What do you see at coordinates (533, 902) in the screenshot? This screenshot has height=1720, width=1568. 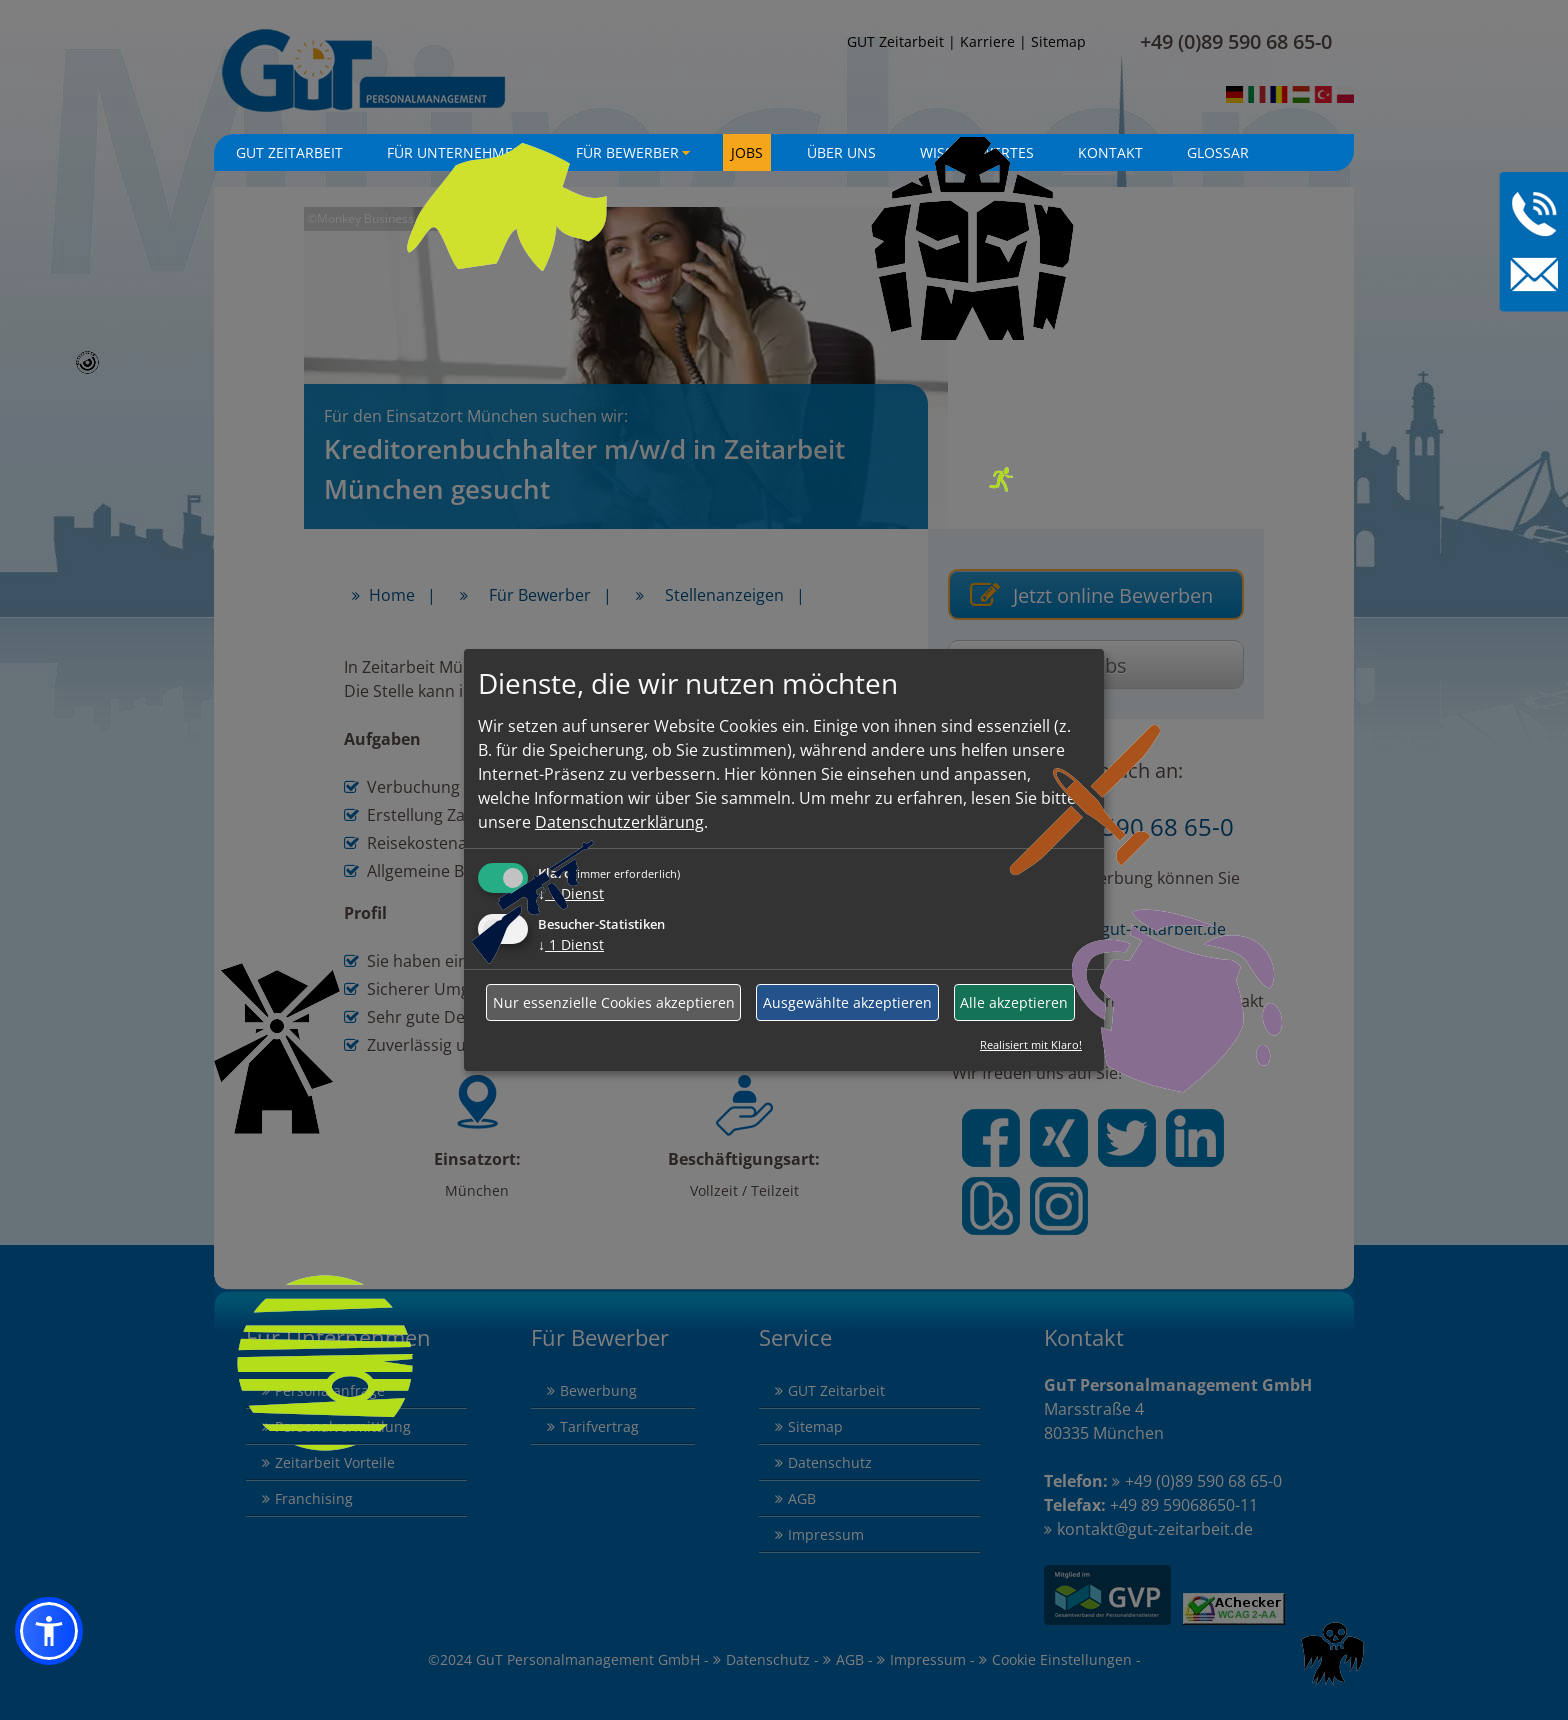 I see `select thompson submachine gun weapon` at bounding box center [533, 902].